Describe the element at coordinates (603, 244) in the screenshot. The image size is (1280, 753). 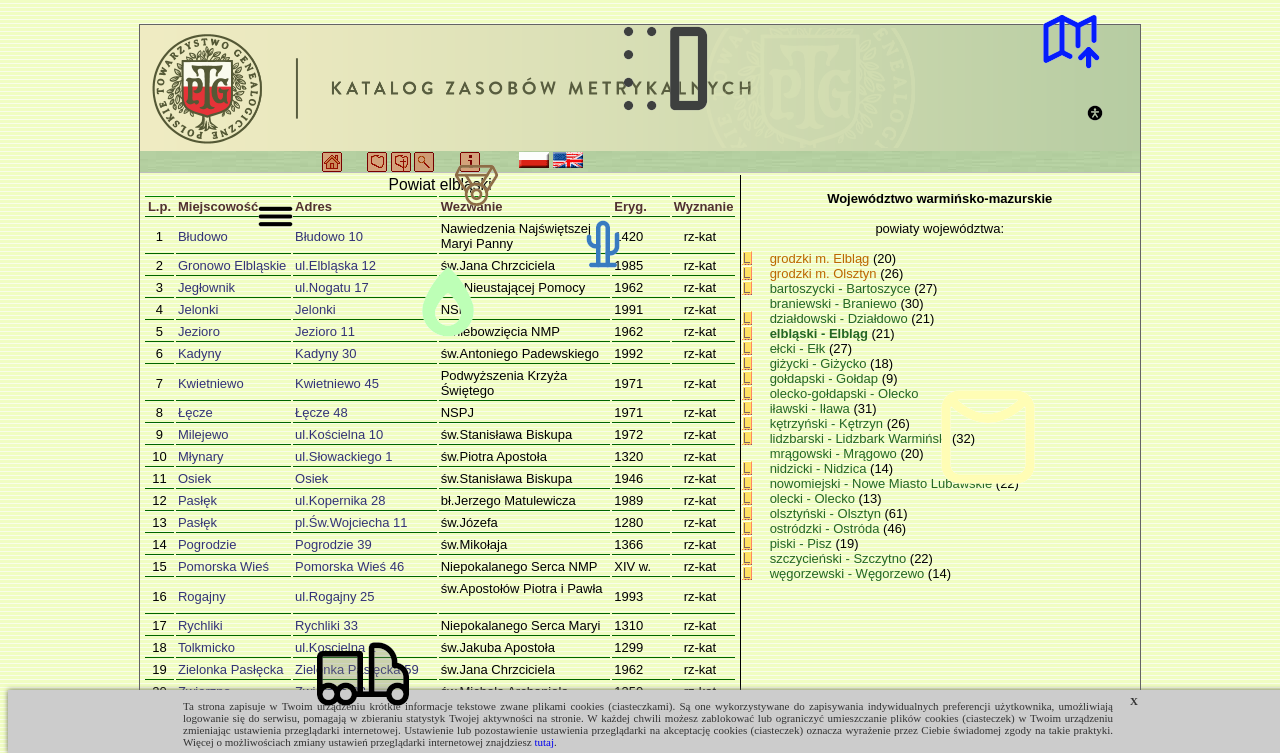
I see `indicates desert or arid climate setting` at that location.